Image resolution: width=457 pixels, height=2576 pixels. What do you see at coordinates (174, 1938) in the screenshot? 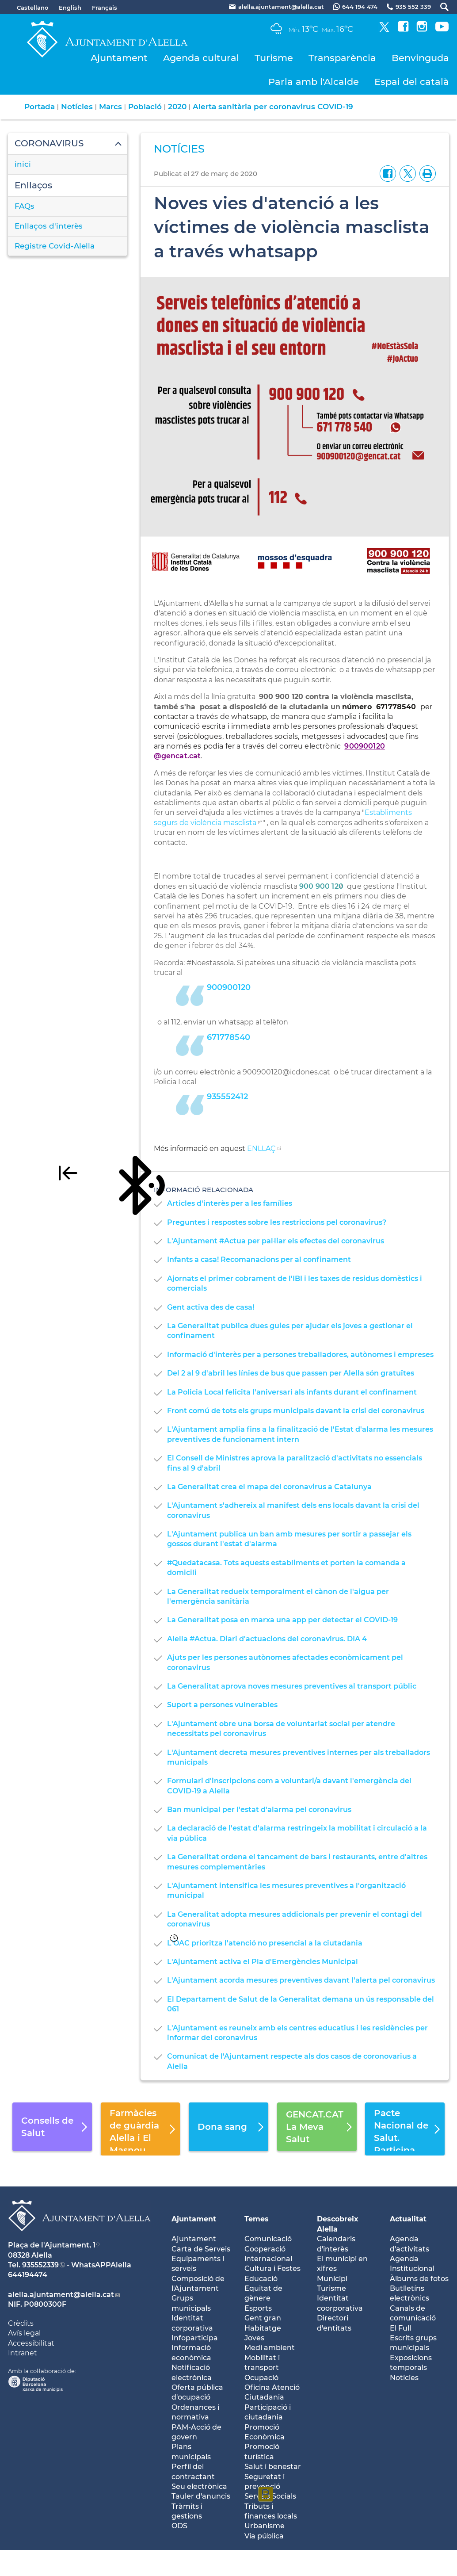
I see `indicates expiring or temporary content` at bounding box center [174, 1938].